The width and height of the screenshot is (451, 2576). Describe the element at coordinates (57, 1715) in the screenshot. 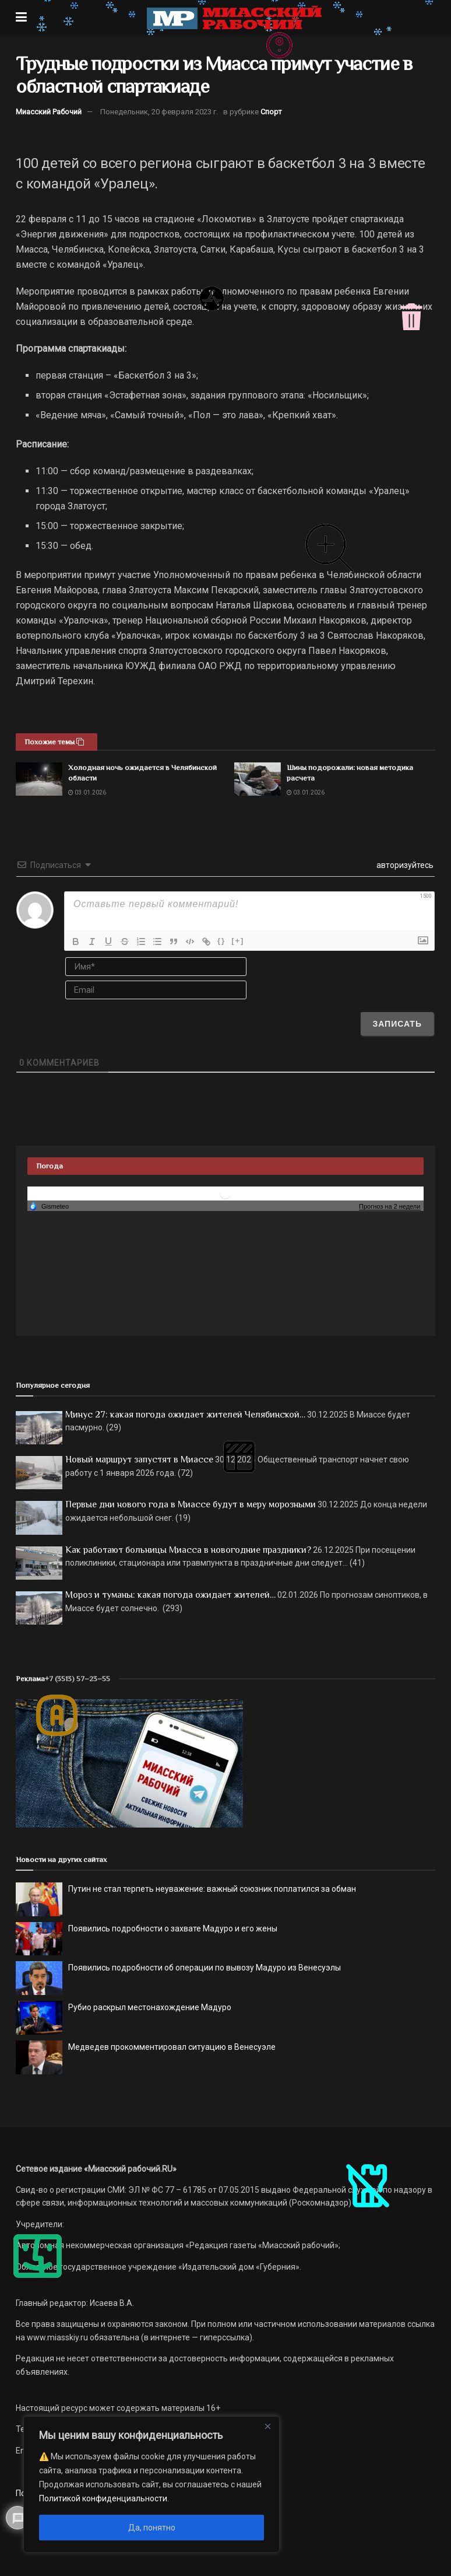

I see `select font style or text option A` at that location.